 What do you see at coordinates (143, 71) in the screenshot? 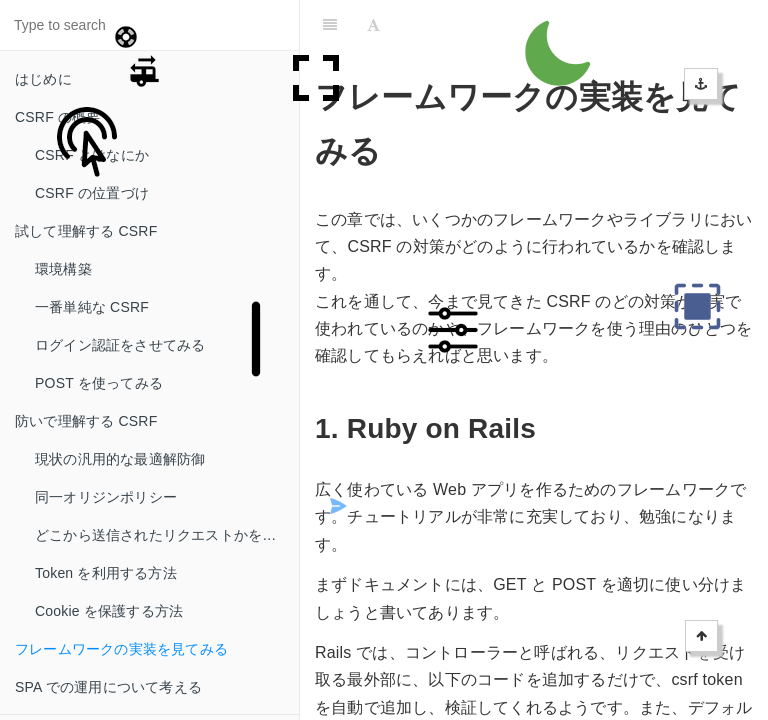
I see `indicates RV hookup availability at a location` at bounding box center [143, 71].